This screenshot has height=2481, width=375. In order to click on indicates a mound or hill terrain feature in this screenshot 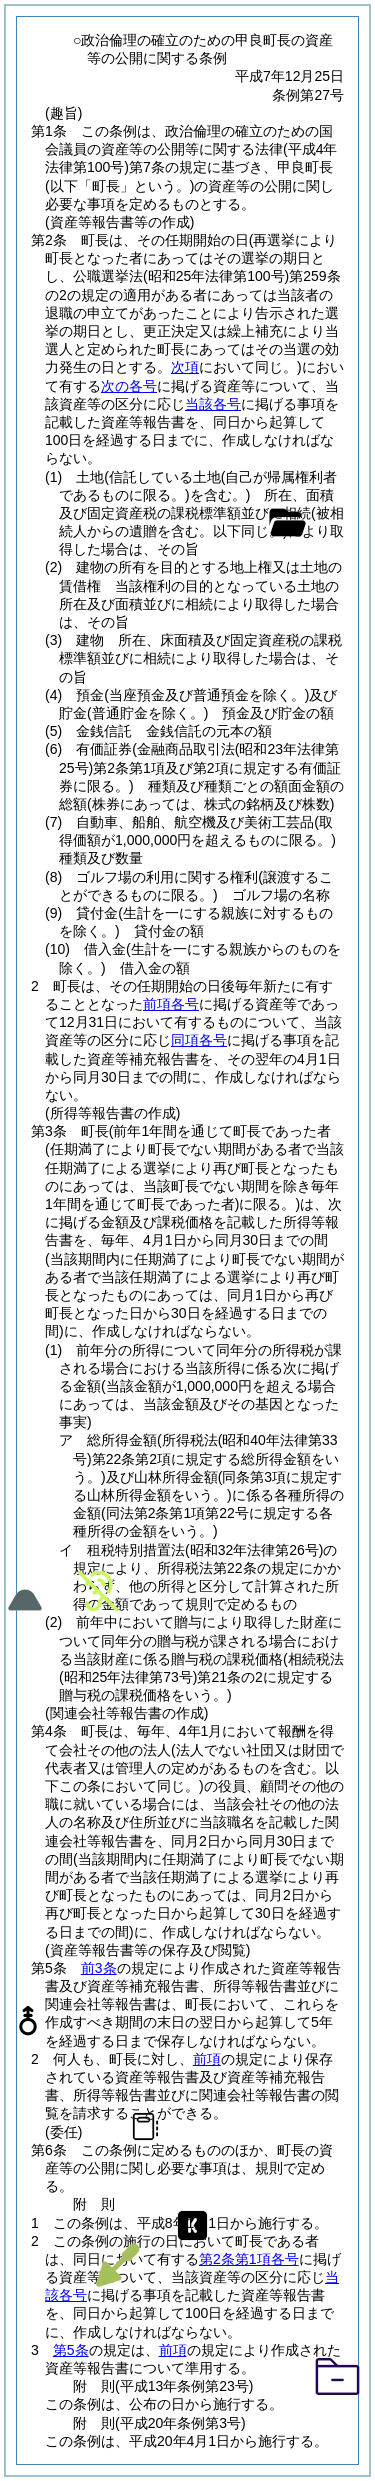, I will do `click(25, 1600)`.